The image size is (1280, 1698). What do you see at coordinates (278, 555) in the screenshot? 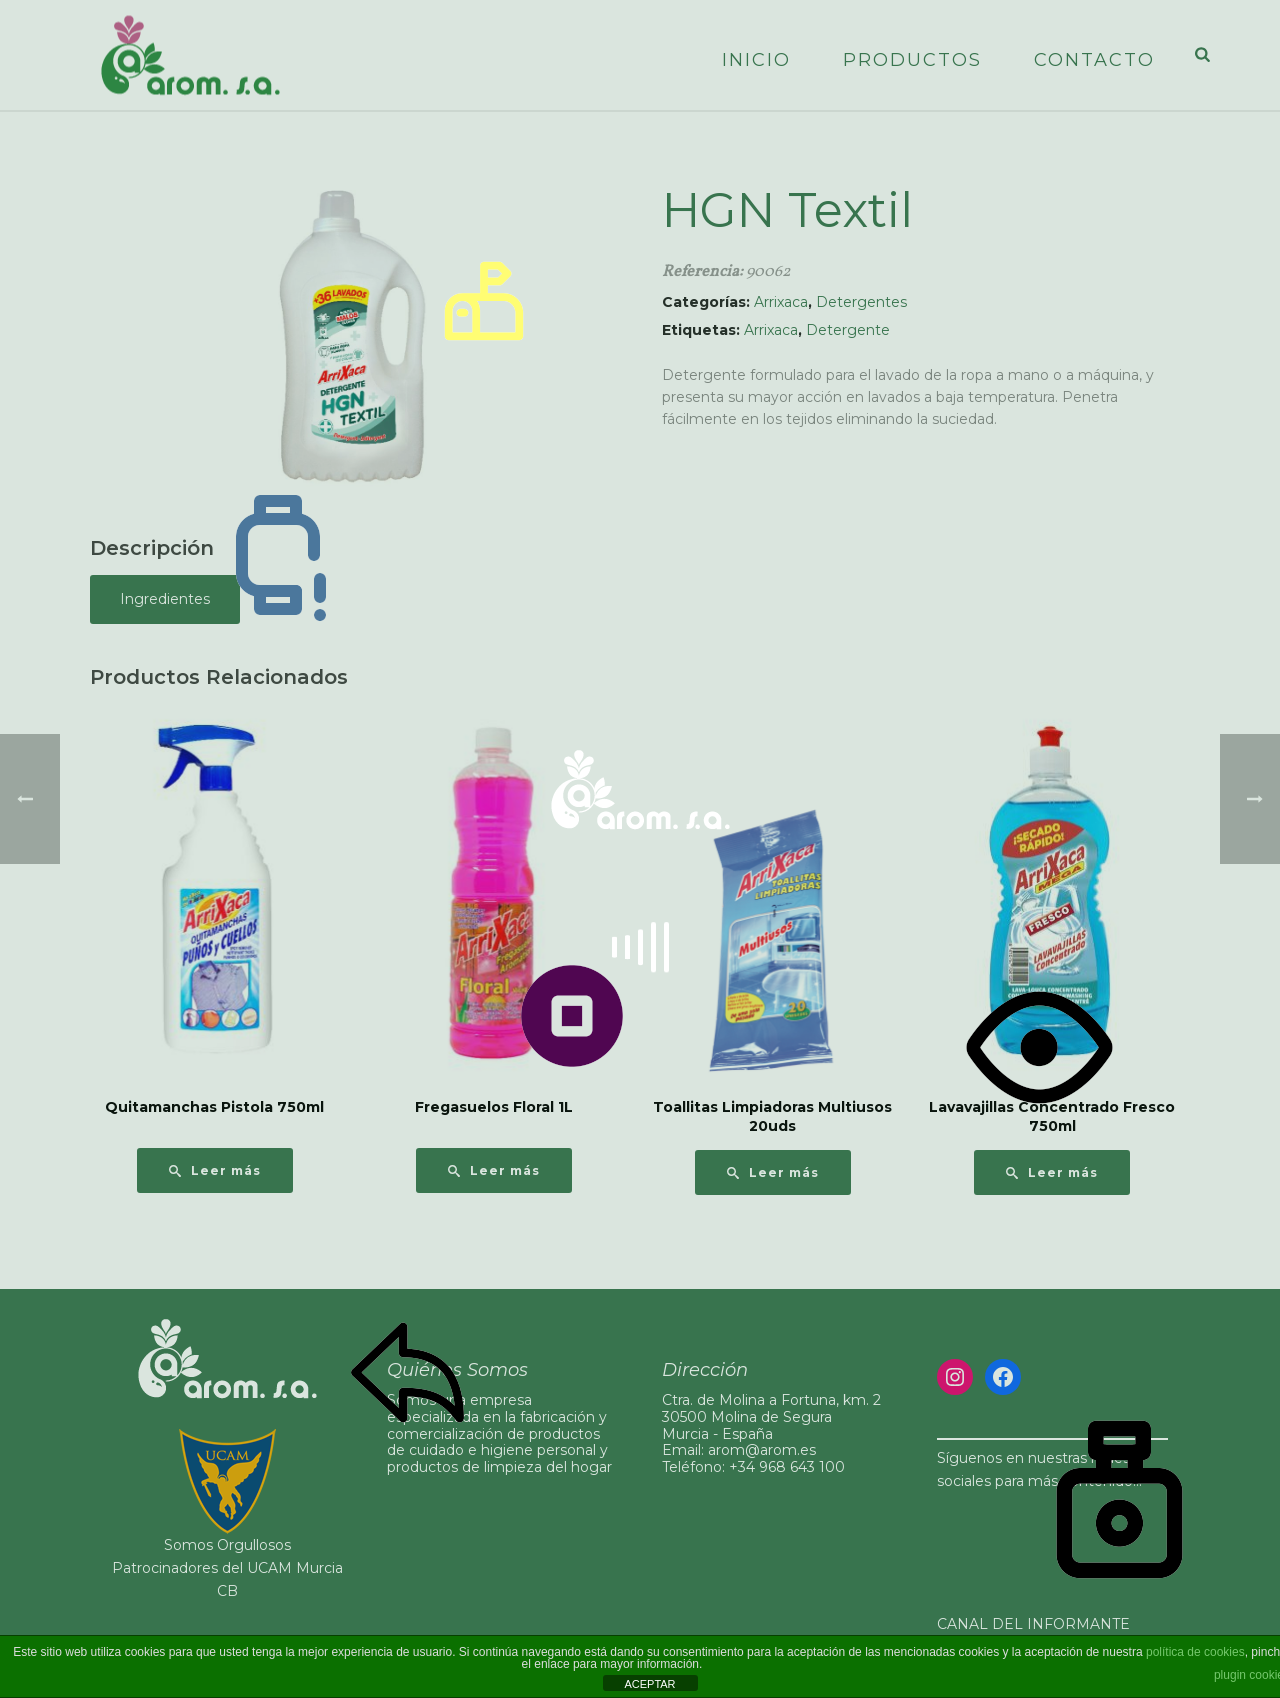
I see `smartwatch alert or notification` at bounding box center [278, 555].